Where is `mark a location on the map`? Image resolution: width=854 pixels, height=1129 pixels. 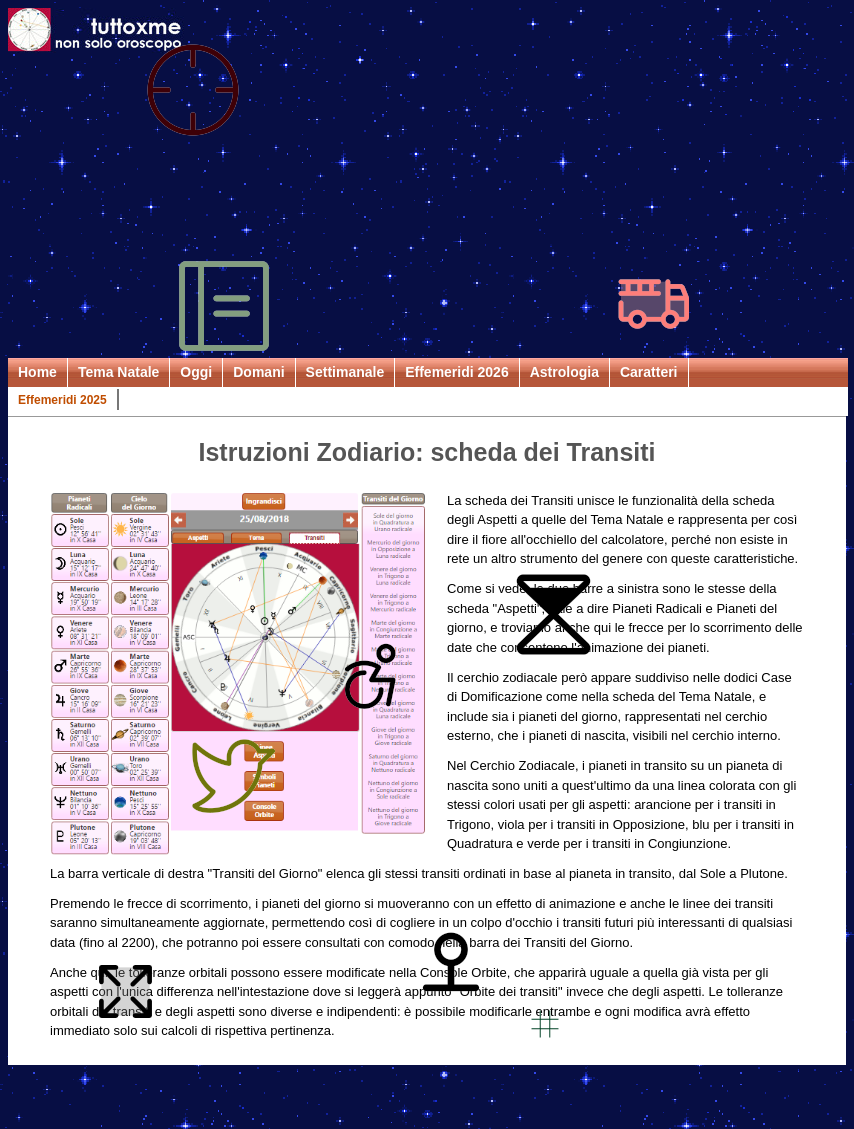
mark a location on the map is located at coordinates (451, 963).